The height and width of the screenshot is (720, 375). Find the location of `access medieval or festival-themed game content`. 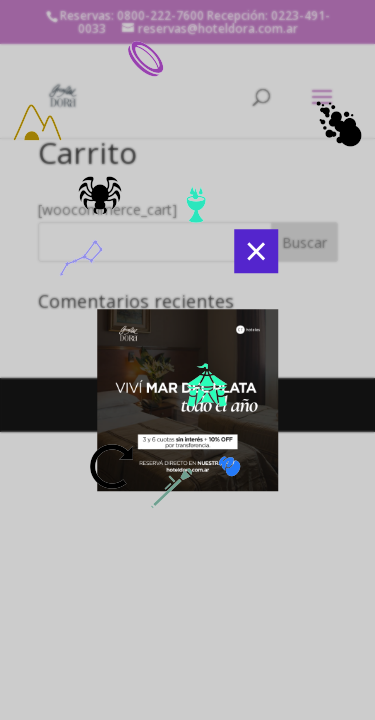

access medieval or festival-themed game content is located at coordinates (207, 385).